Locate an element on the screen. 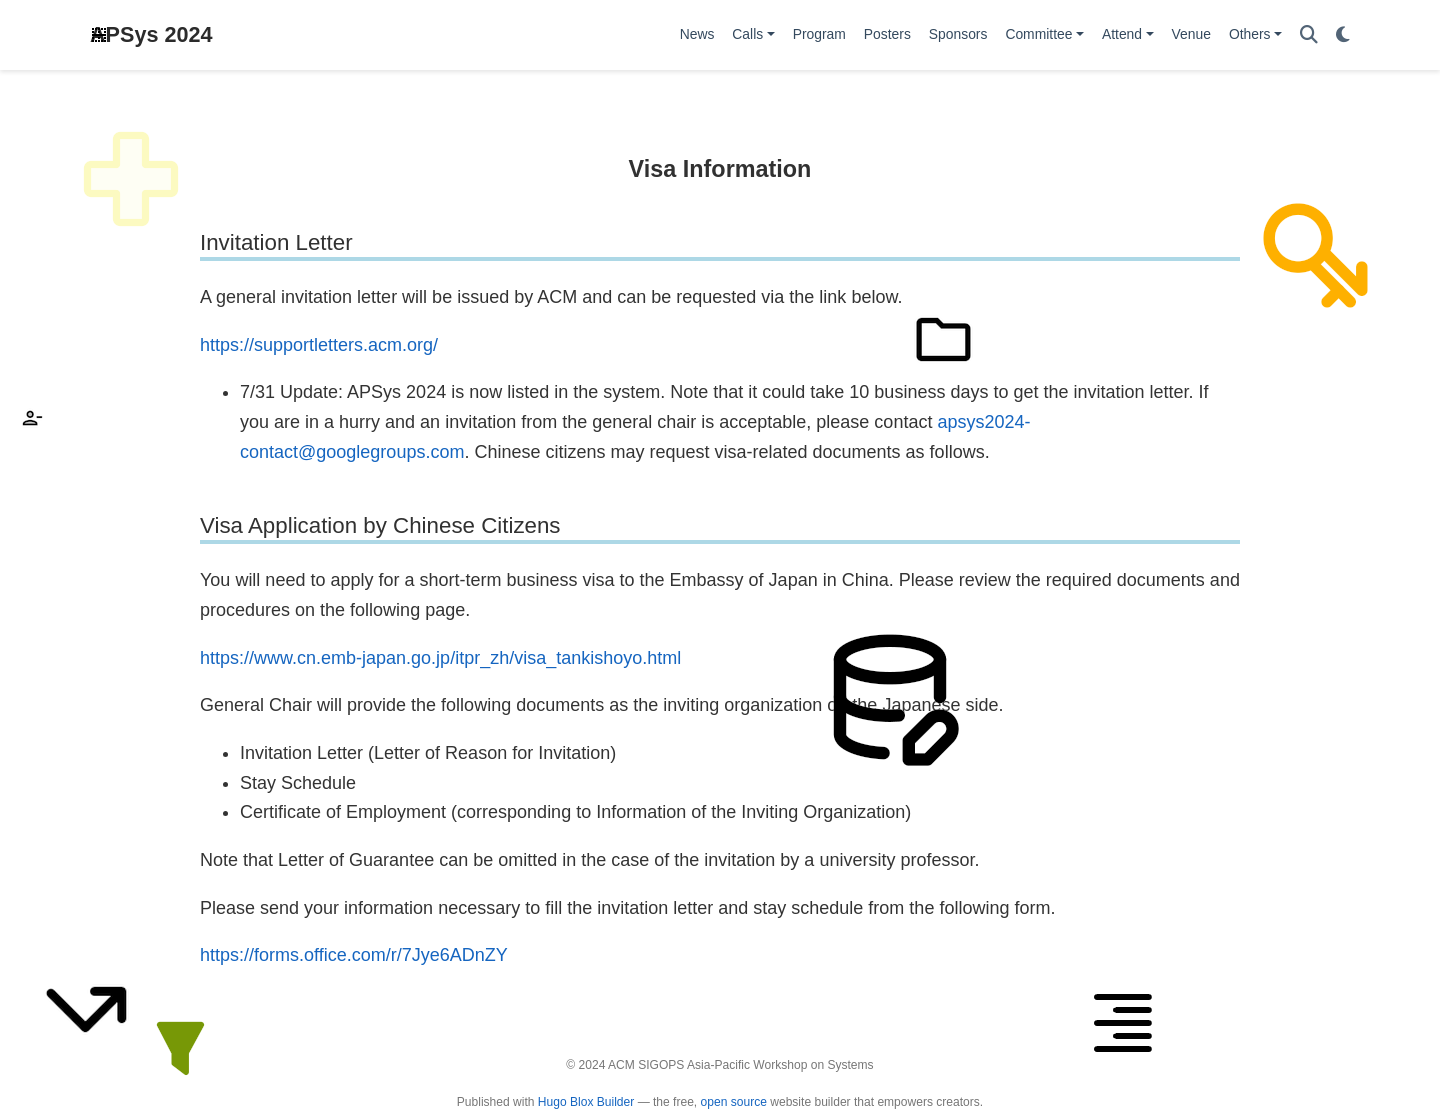 The width and height of the screenshot is (1440, 1113). access a folder to view its contents is located at coordinates (943, 339).